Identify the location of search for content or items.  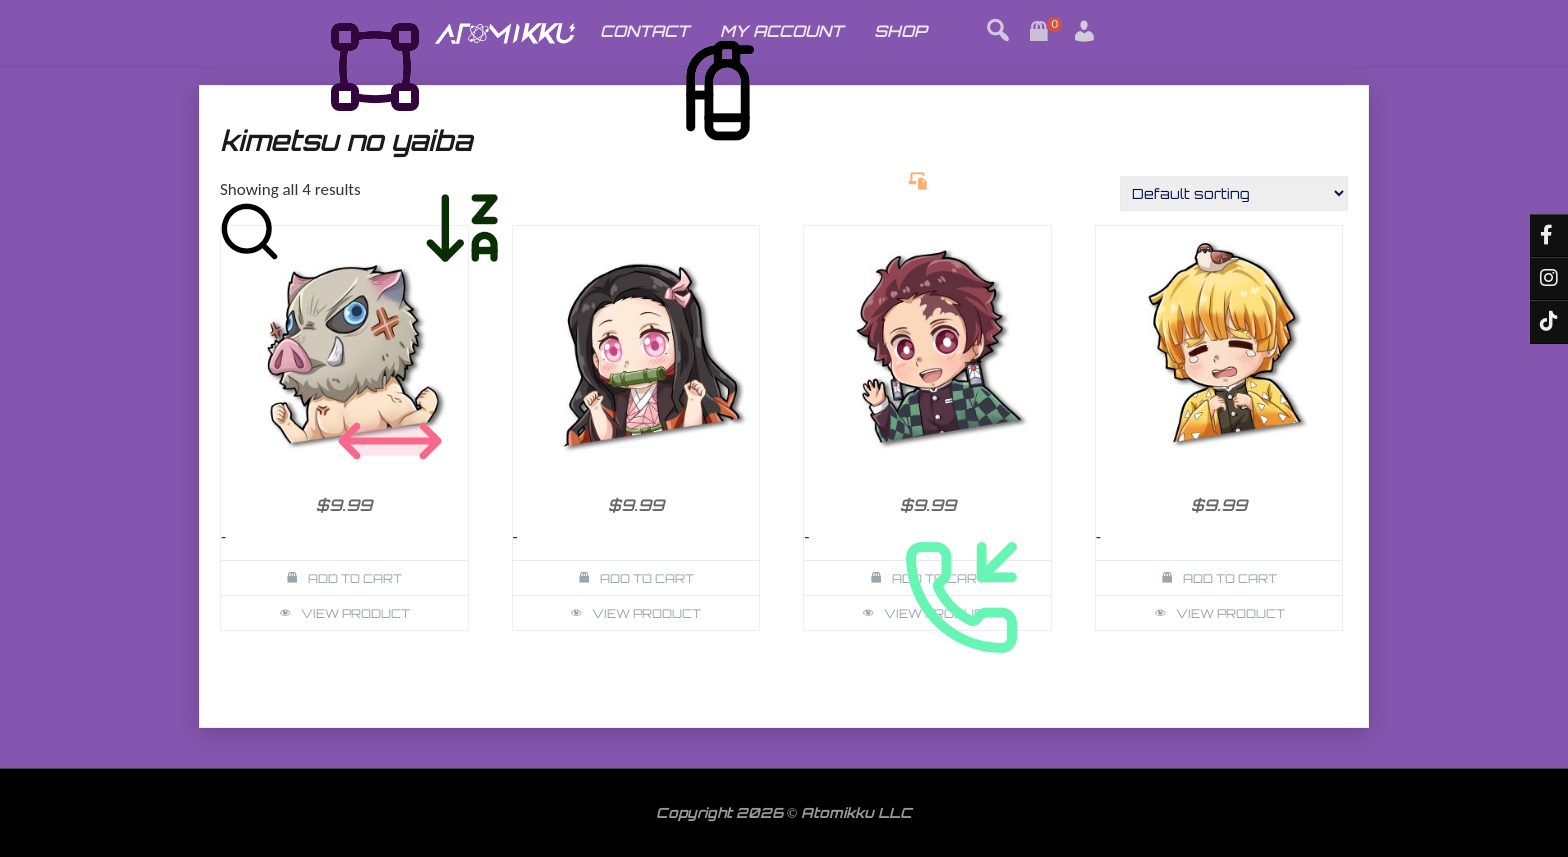
(249, 231).